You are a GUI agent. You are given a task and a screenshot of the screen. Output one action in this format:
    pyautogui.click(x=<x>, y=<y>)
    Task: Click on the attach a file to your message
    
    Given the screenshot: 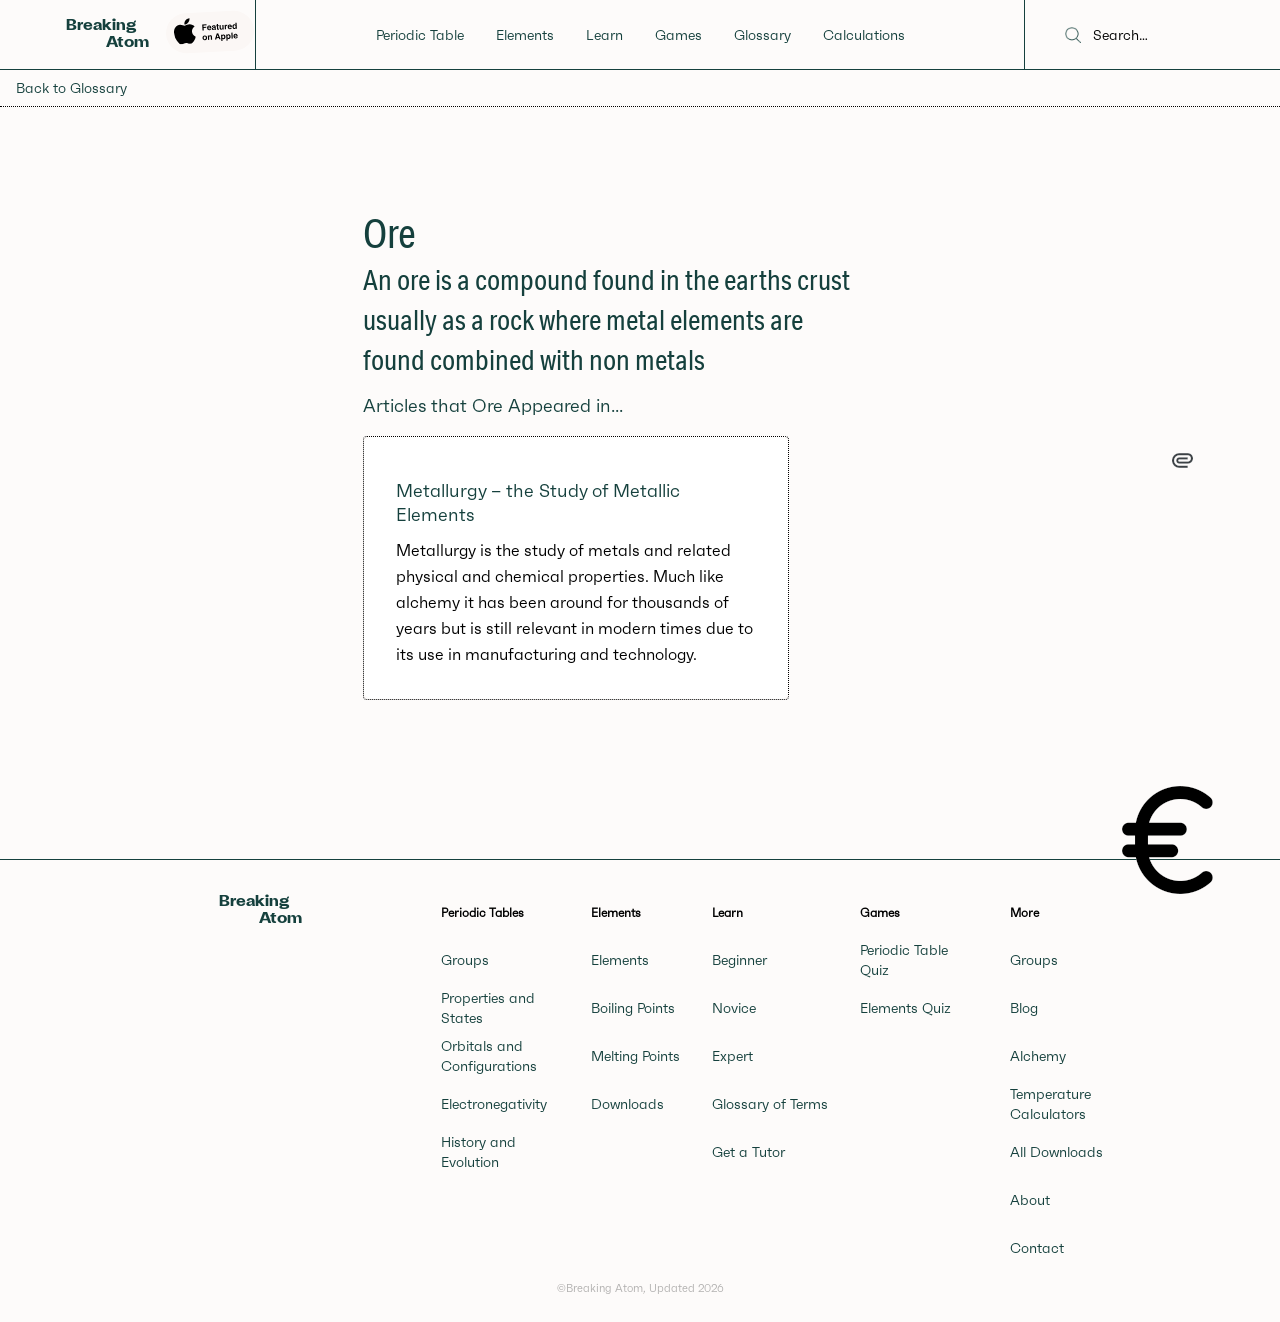 What is the action you would take?
    pyautogui.click(x=1182, y=460)
    